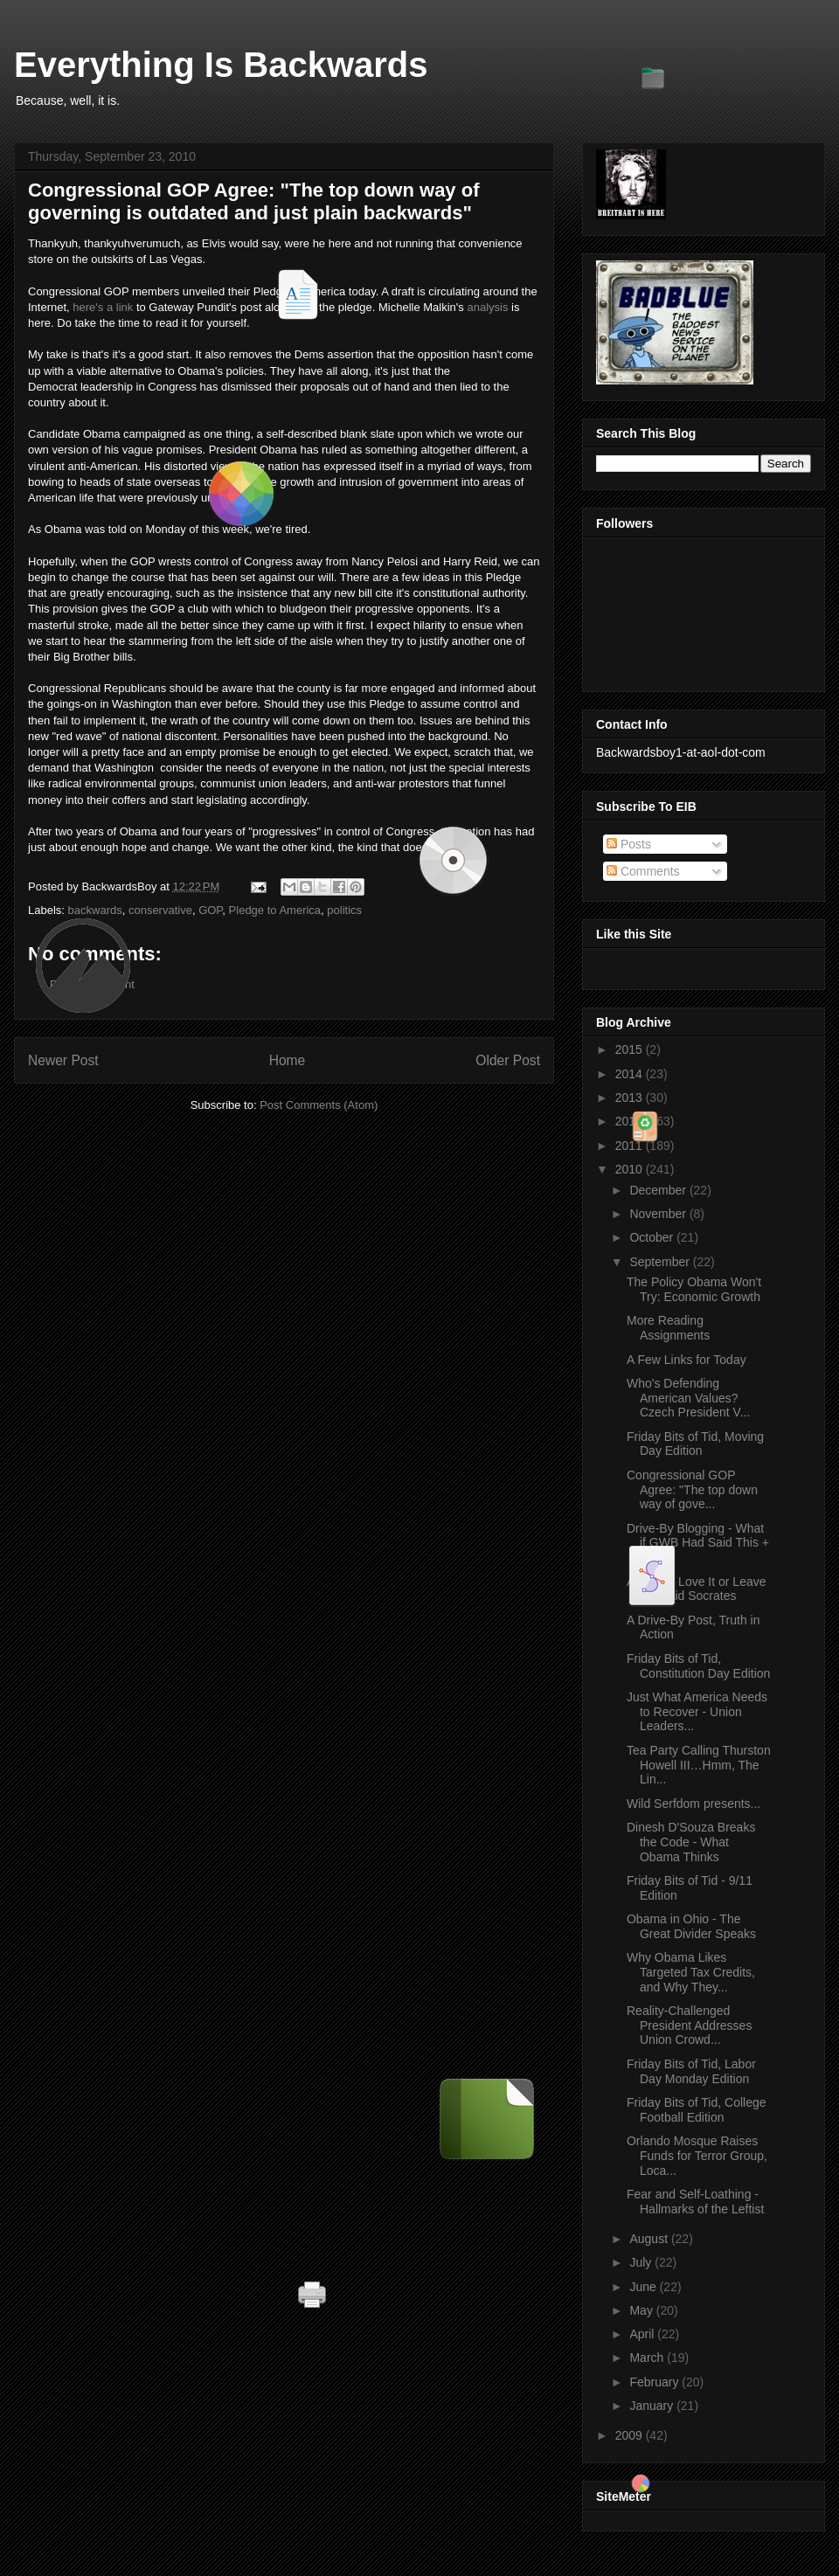 The height and width of the screenshot is (2576, 839). Describe the element at coordinates (83, 966) in the screenshot. I see `launch cinnamon desktop environment` at that location.